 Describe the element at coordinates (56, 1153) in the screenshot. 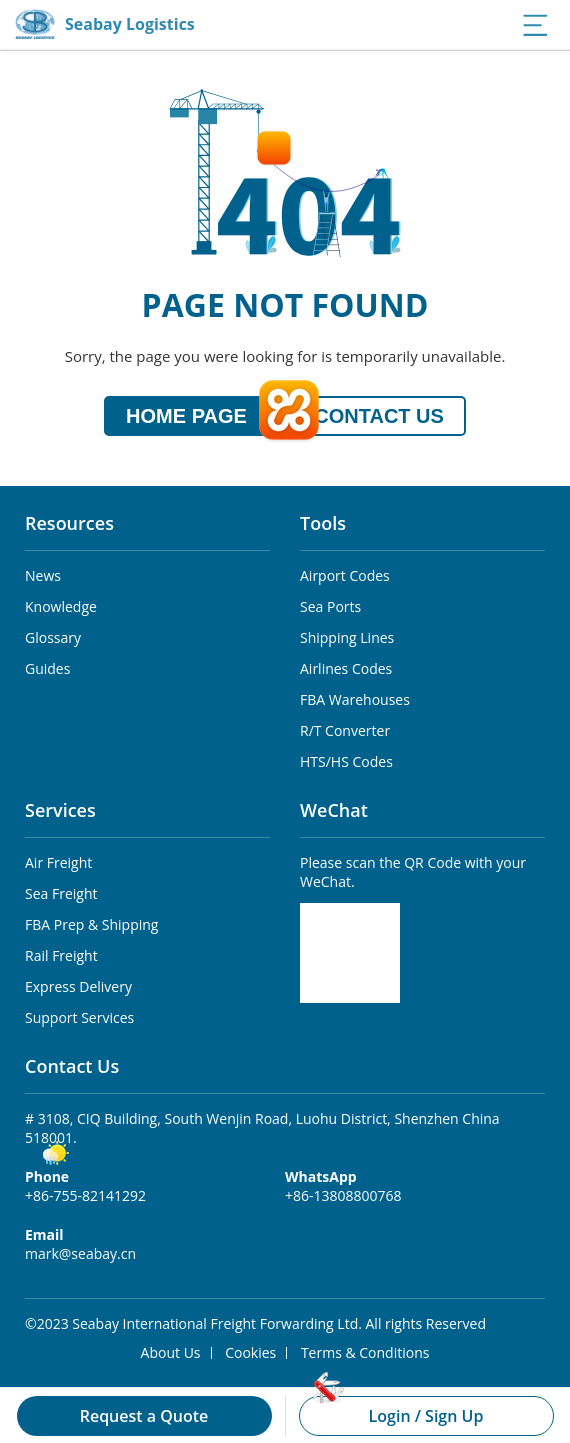

I see `indicates rainy weather with daytime sun breaks` at that location.